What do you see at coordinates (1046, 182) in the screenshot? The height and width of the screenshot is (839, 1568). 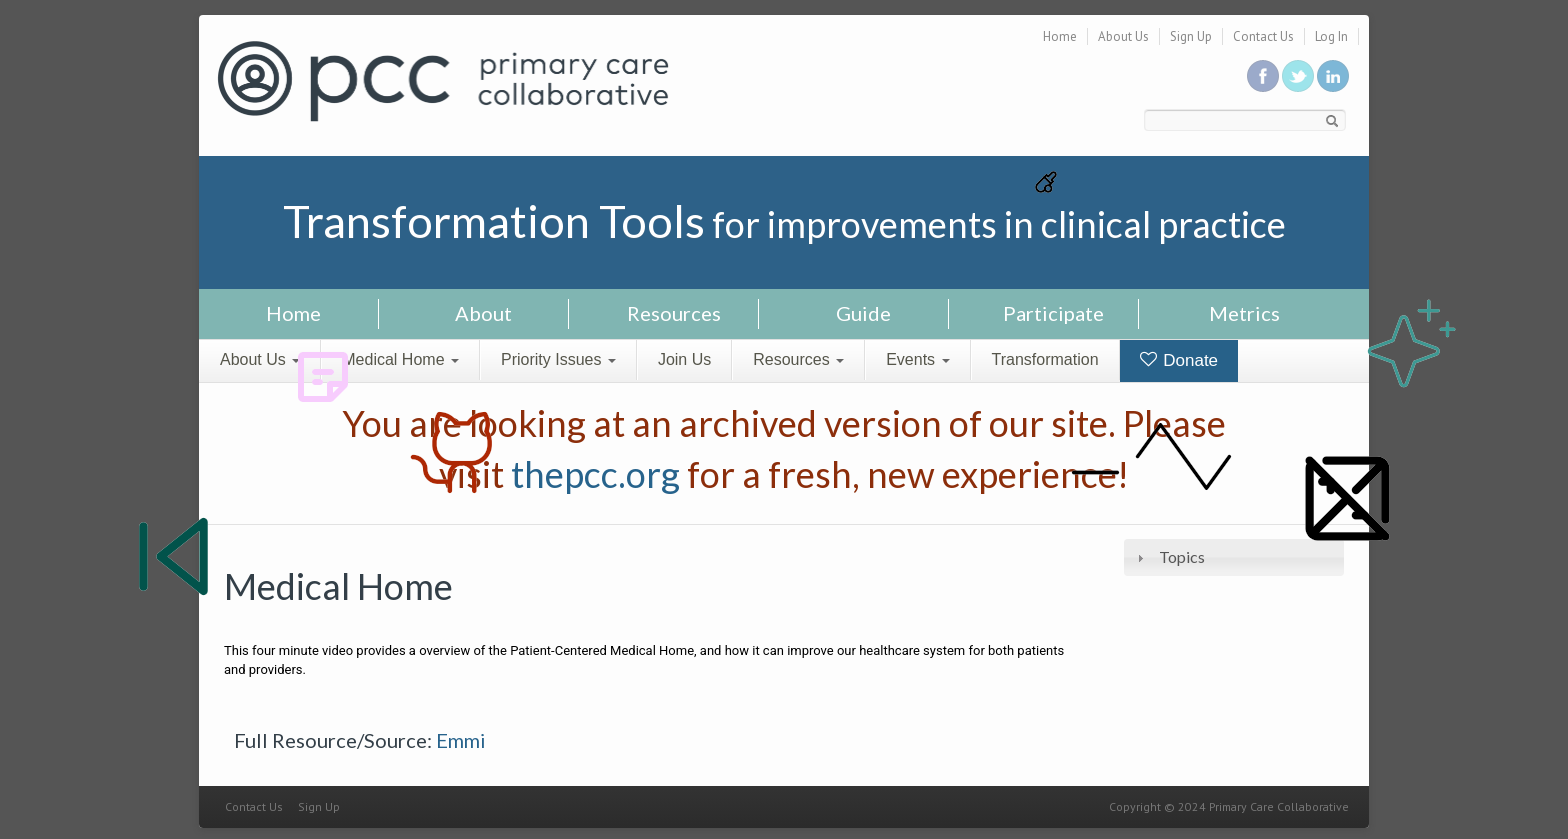 I see `access cricket sports content or scores` at bounding box center [1046, 182].